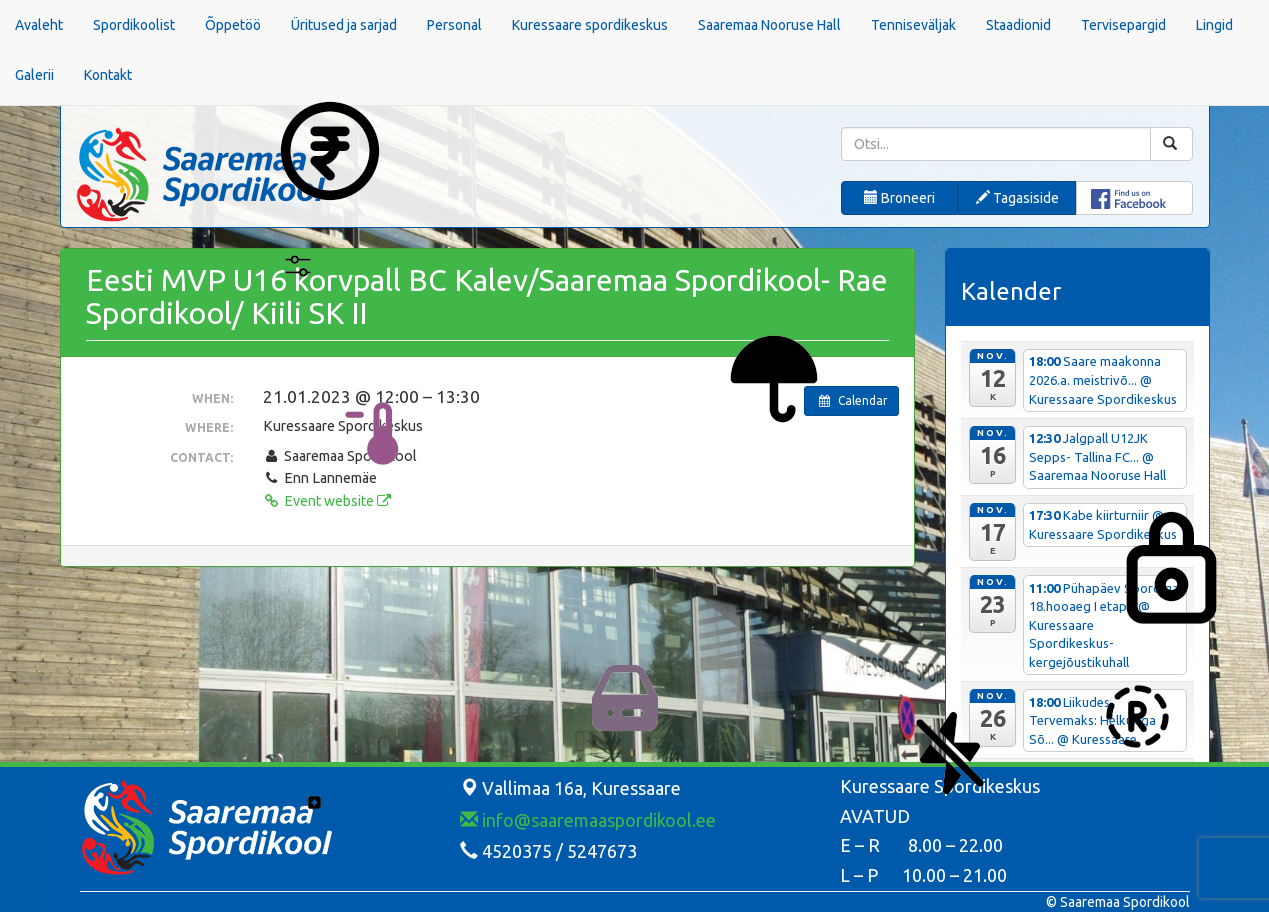 The width and height of the screenshot is (1269, 912). Describe the element at coordinates (1137, 716) in the screenshot. I see `indicates registered trademark symbol` at that location.